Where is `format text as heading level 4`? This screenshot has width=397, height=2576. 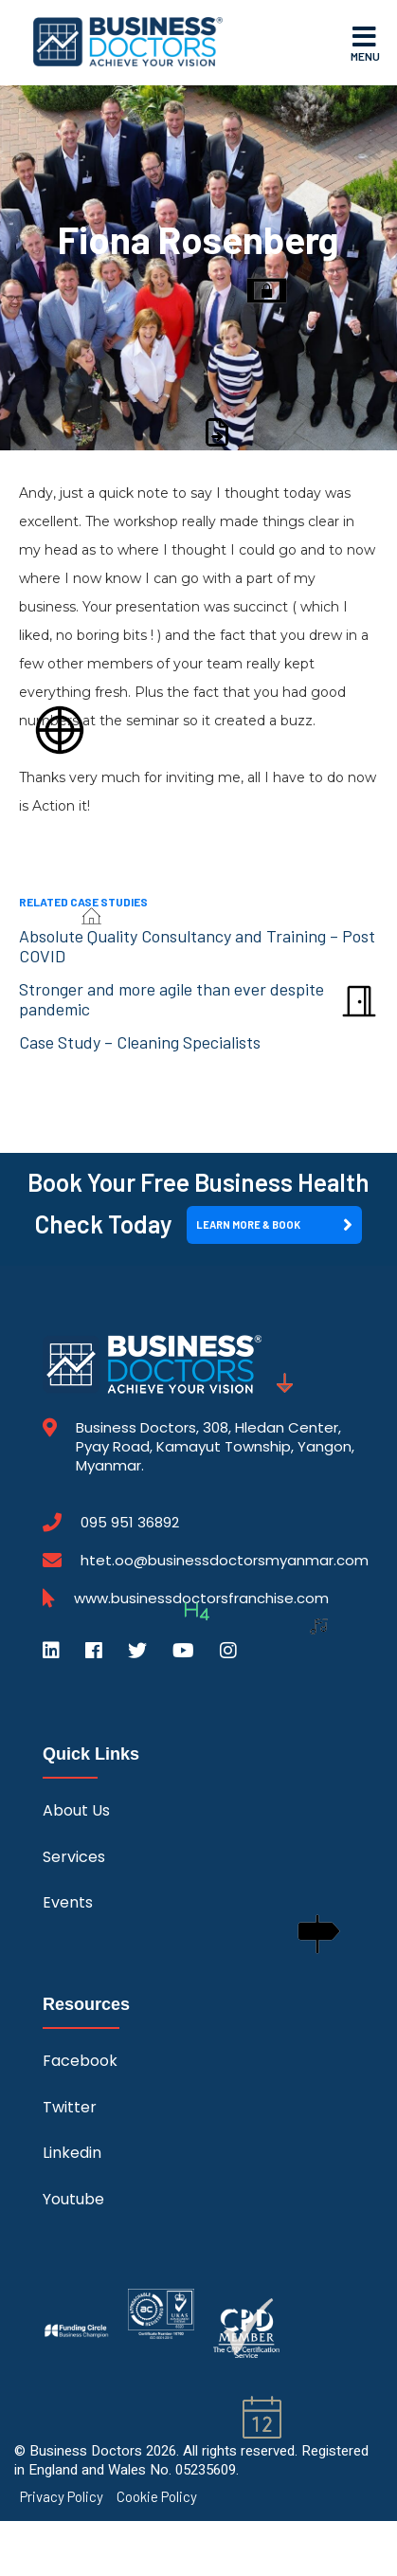
format text as heading level 4 is located at coordinates (195, 1611).